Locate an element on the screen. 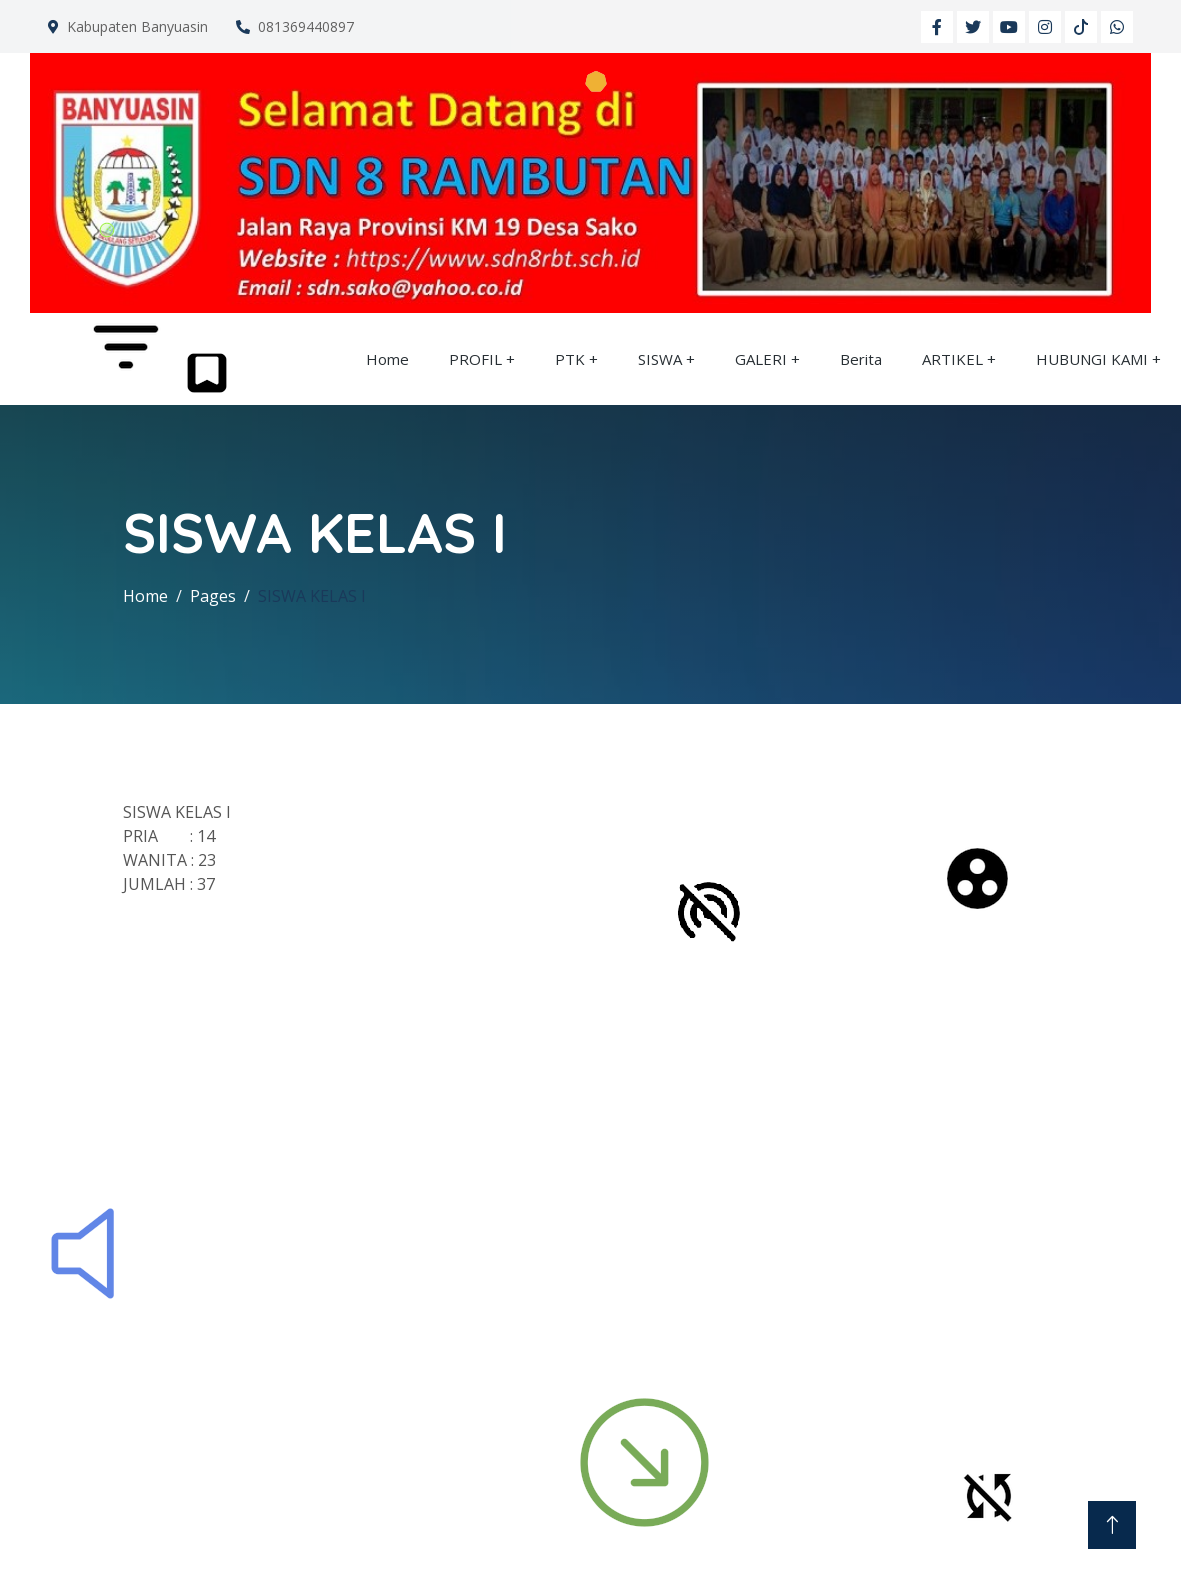 The image size is (1181, 1594). speaker with no audio output is located at coordinates (96, 1253).